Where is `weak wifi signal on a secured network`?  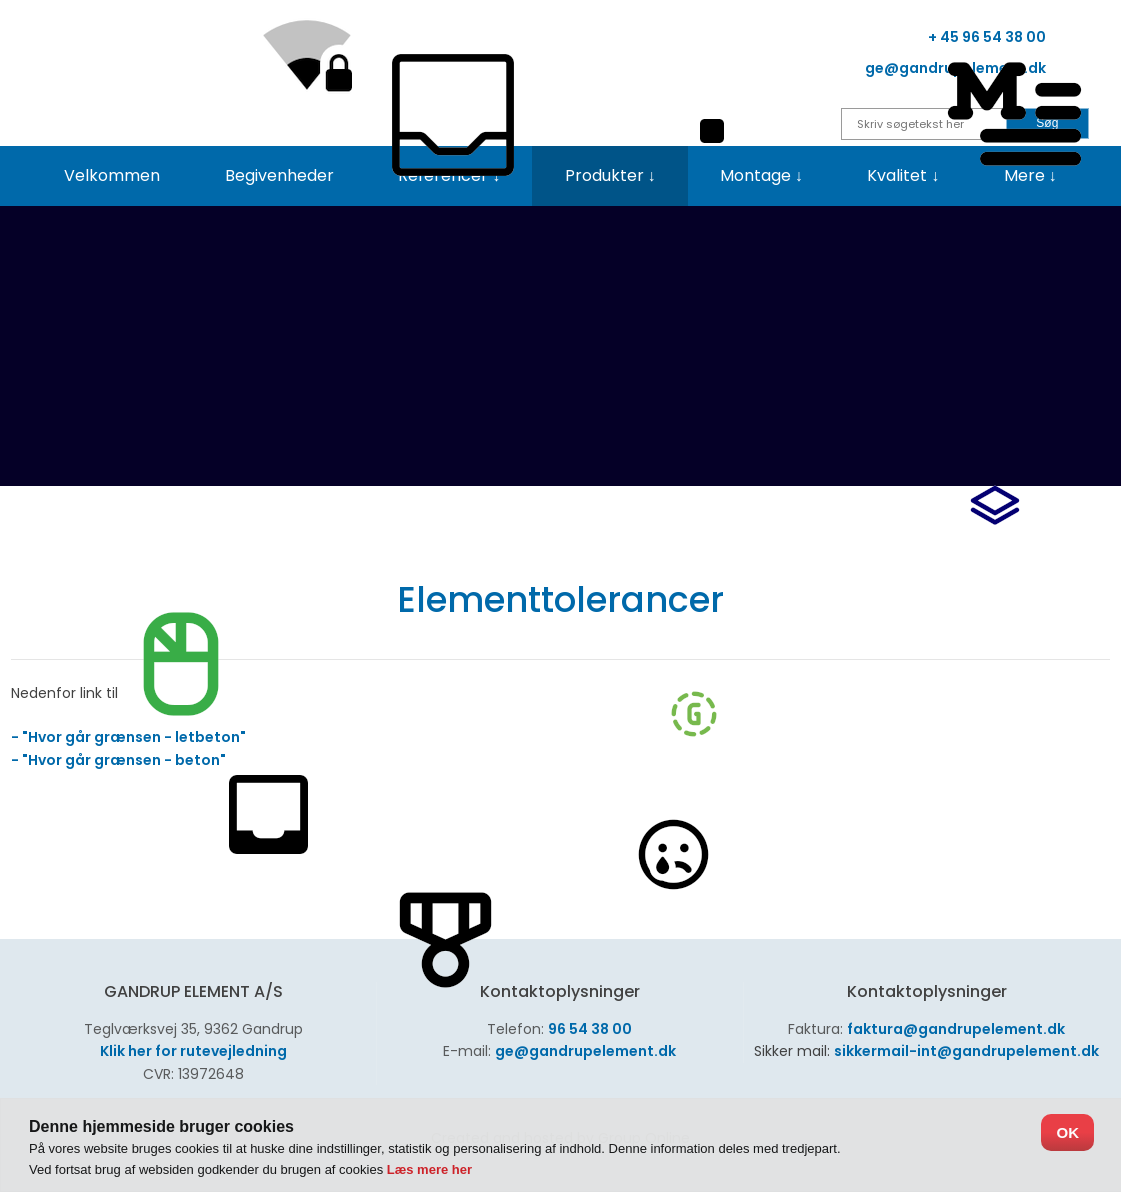
weak wifi signal on a secured network is located at coordinates (307, 54).